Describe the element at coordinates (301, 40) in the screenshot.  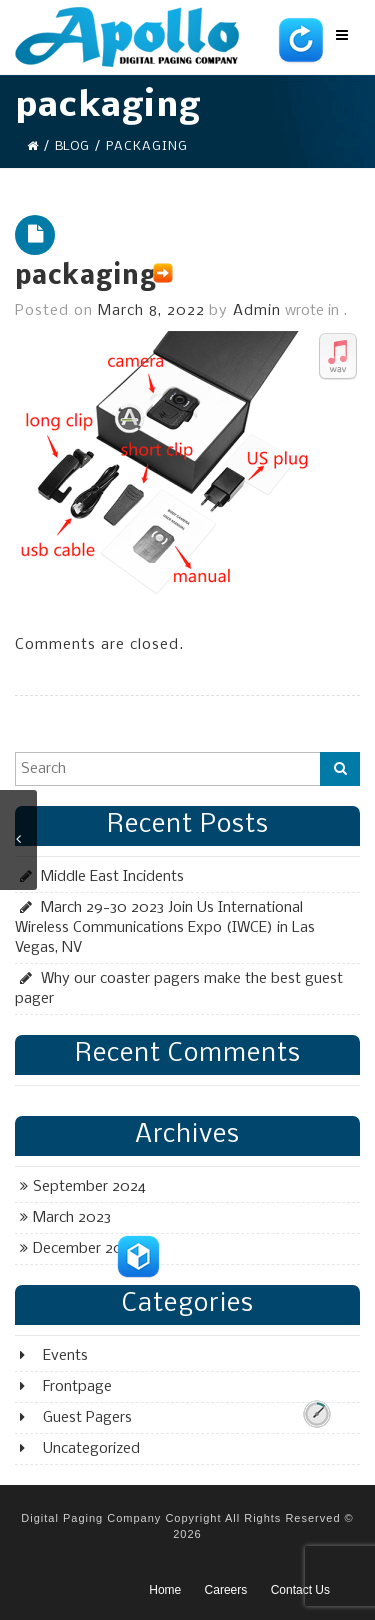
I see `restart the system or application` at that location.